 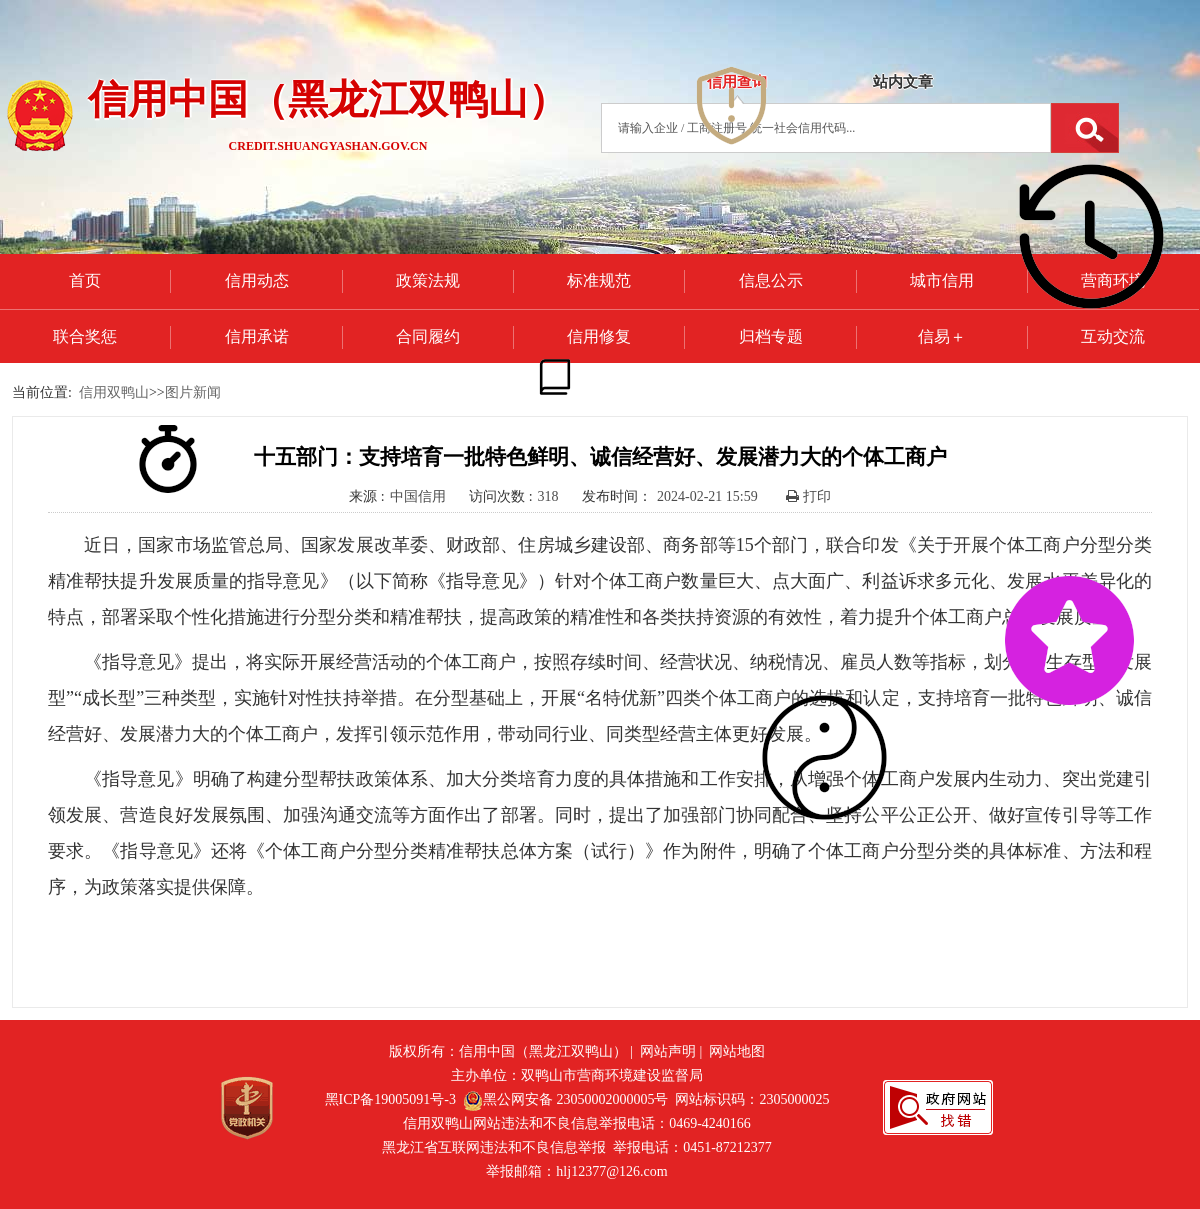 I want to click on toggle balance or harmony mode, so click(x=824, y=757).